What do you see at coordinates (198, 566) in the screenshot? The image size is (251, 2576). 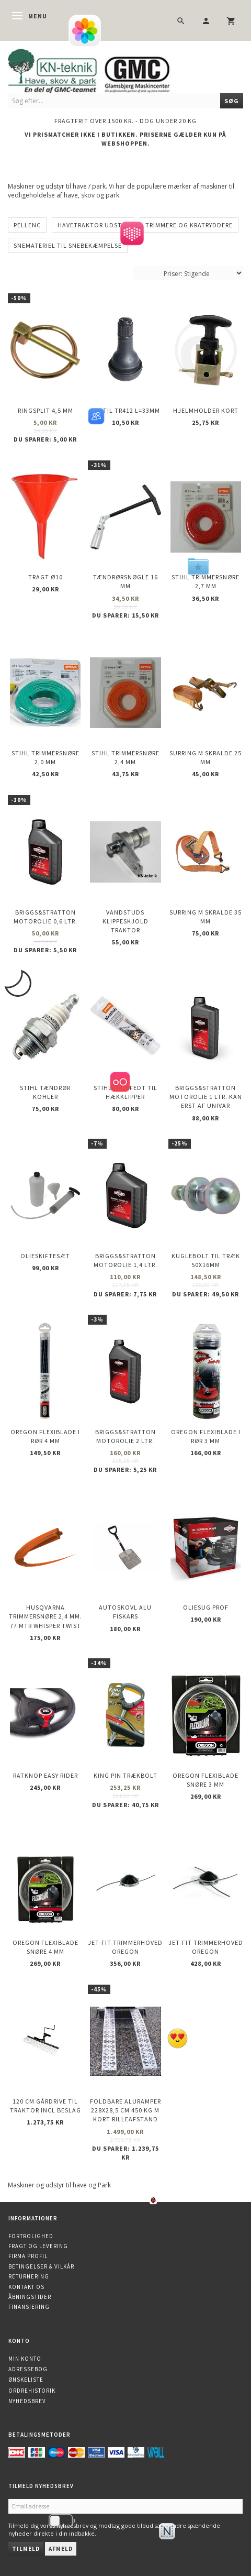 I see `open your bookmarked files folder` at bounding box center [198, 566].